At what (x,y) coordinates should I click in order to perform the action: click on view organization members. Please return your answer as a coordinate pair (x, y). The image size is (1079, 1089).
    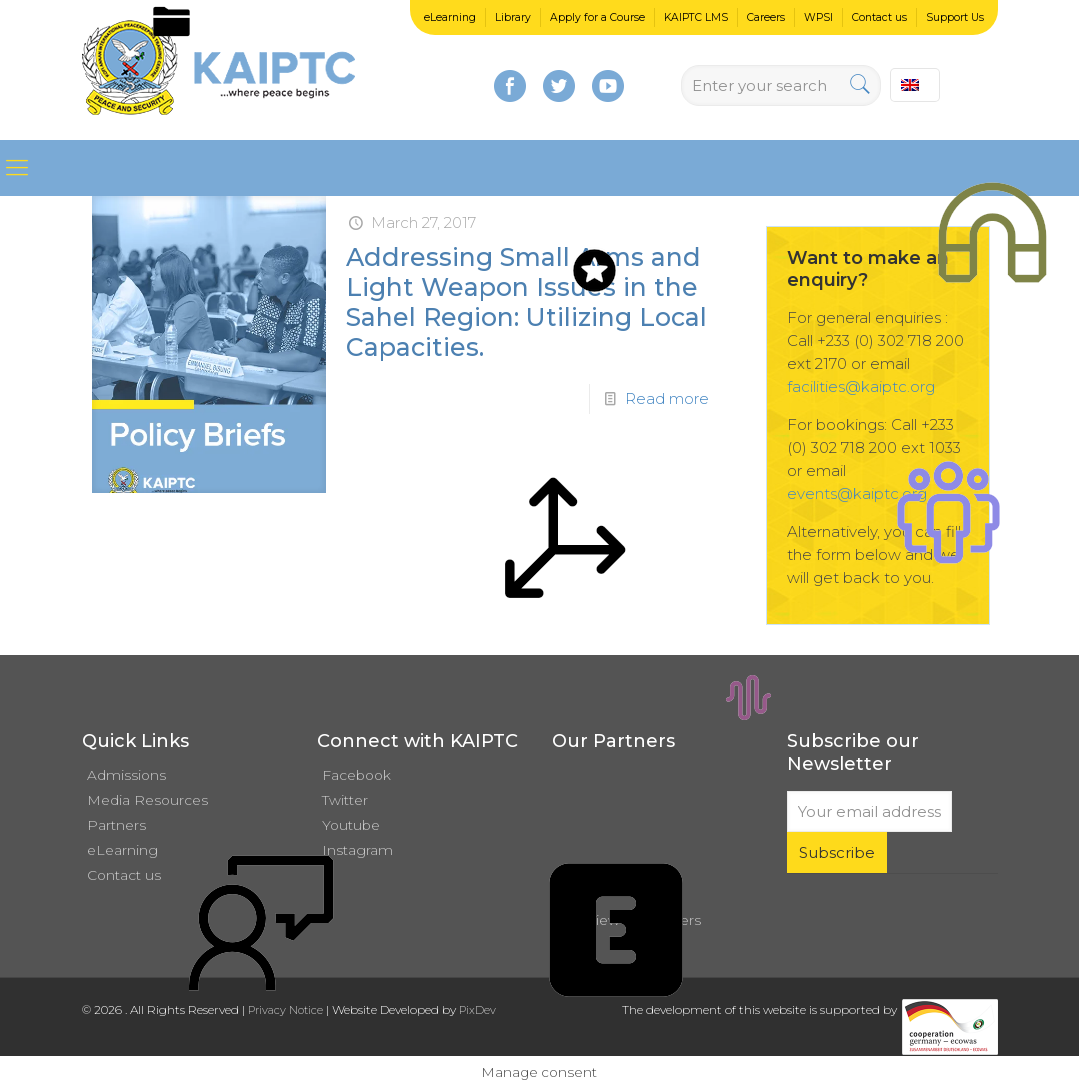
    Looking at the image, I should click on (948, 512).